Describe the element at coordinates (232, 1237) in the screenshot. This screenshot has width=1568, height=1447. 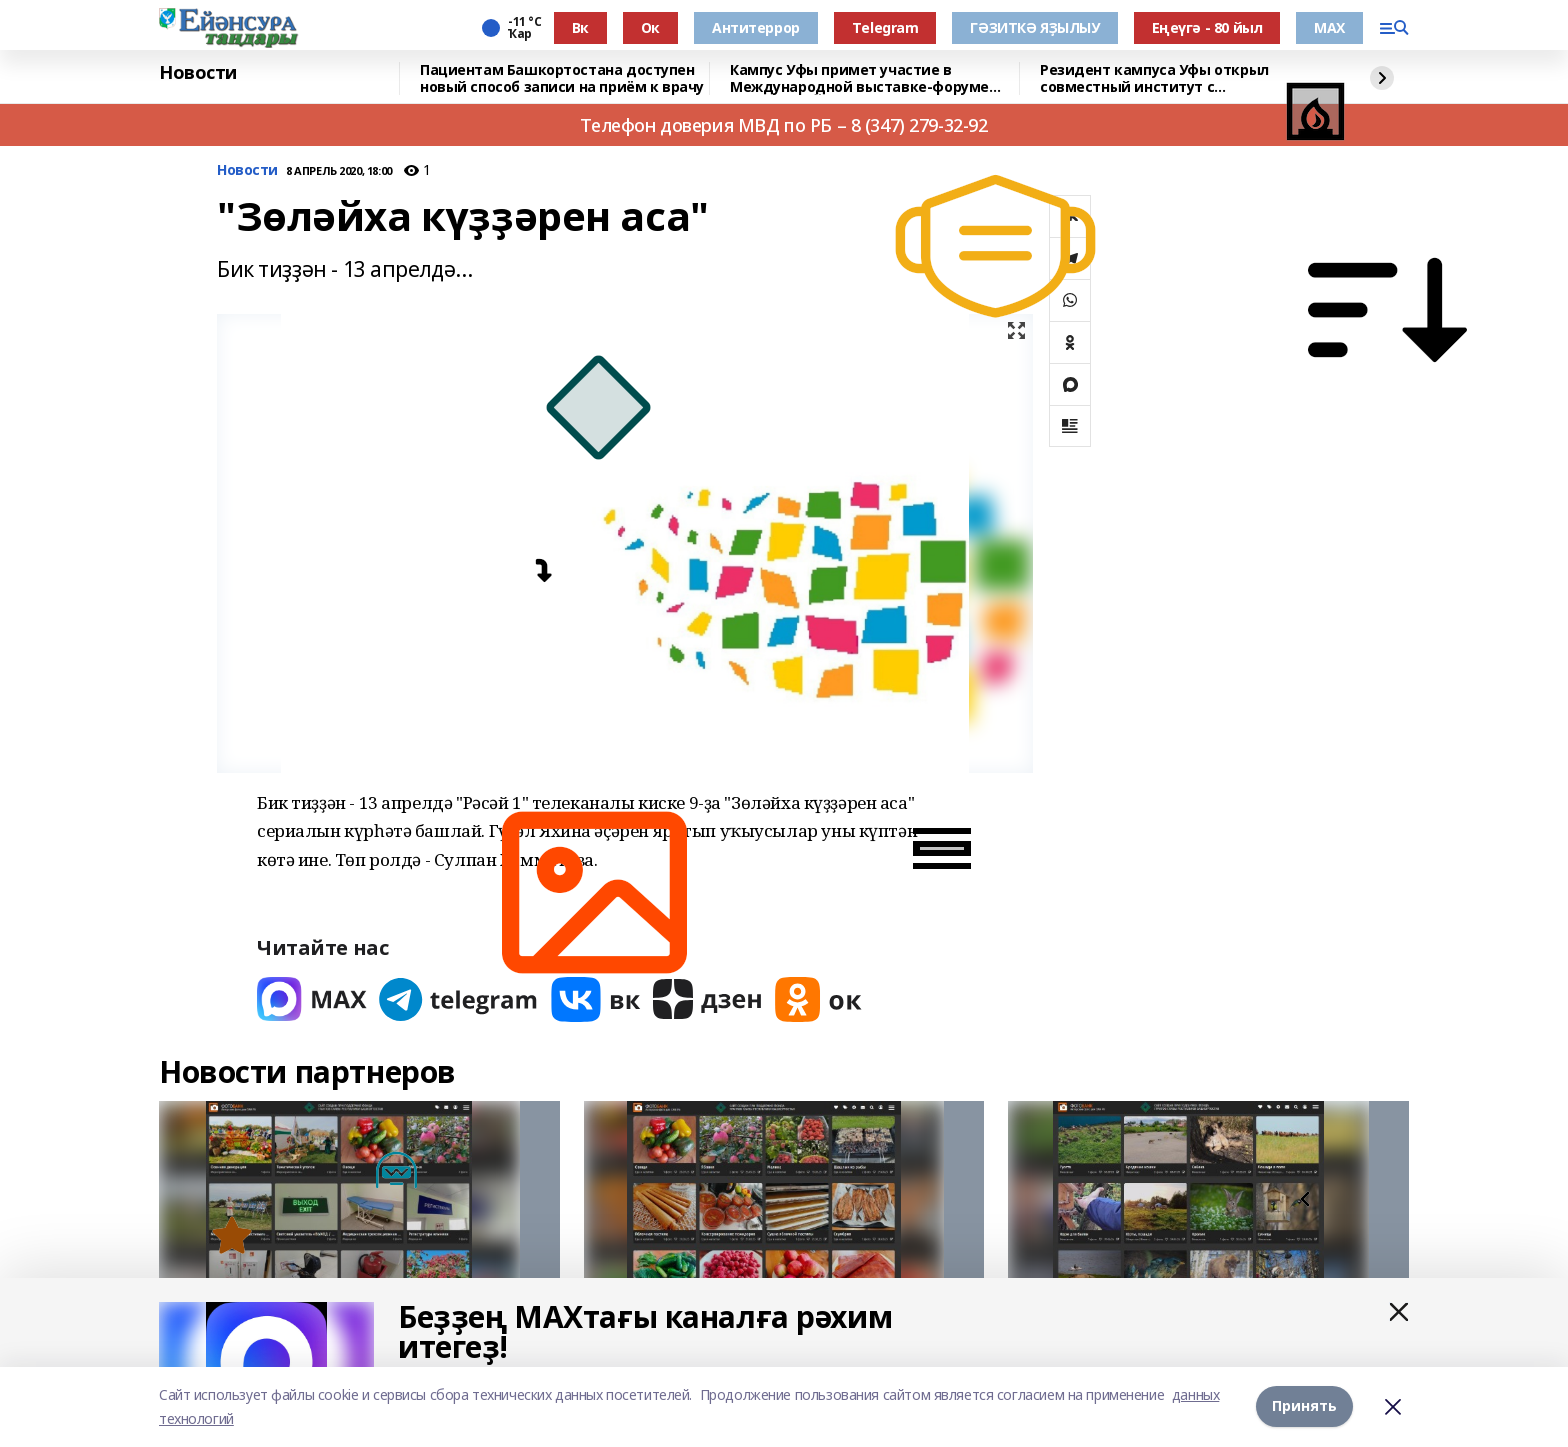
I see `indicates a favorited or starred item` at that location.